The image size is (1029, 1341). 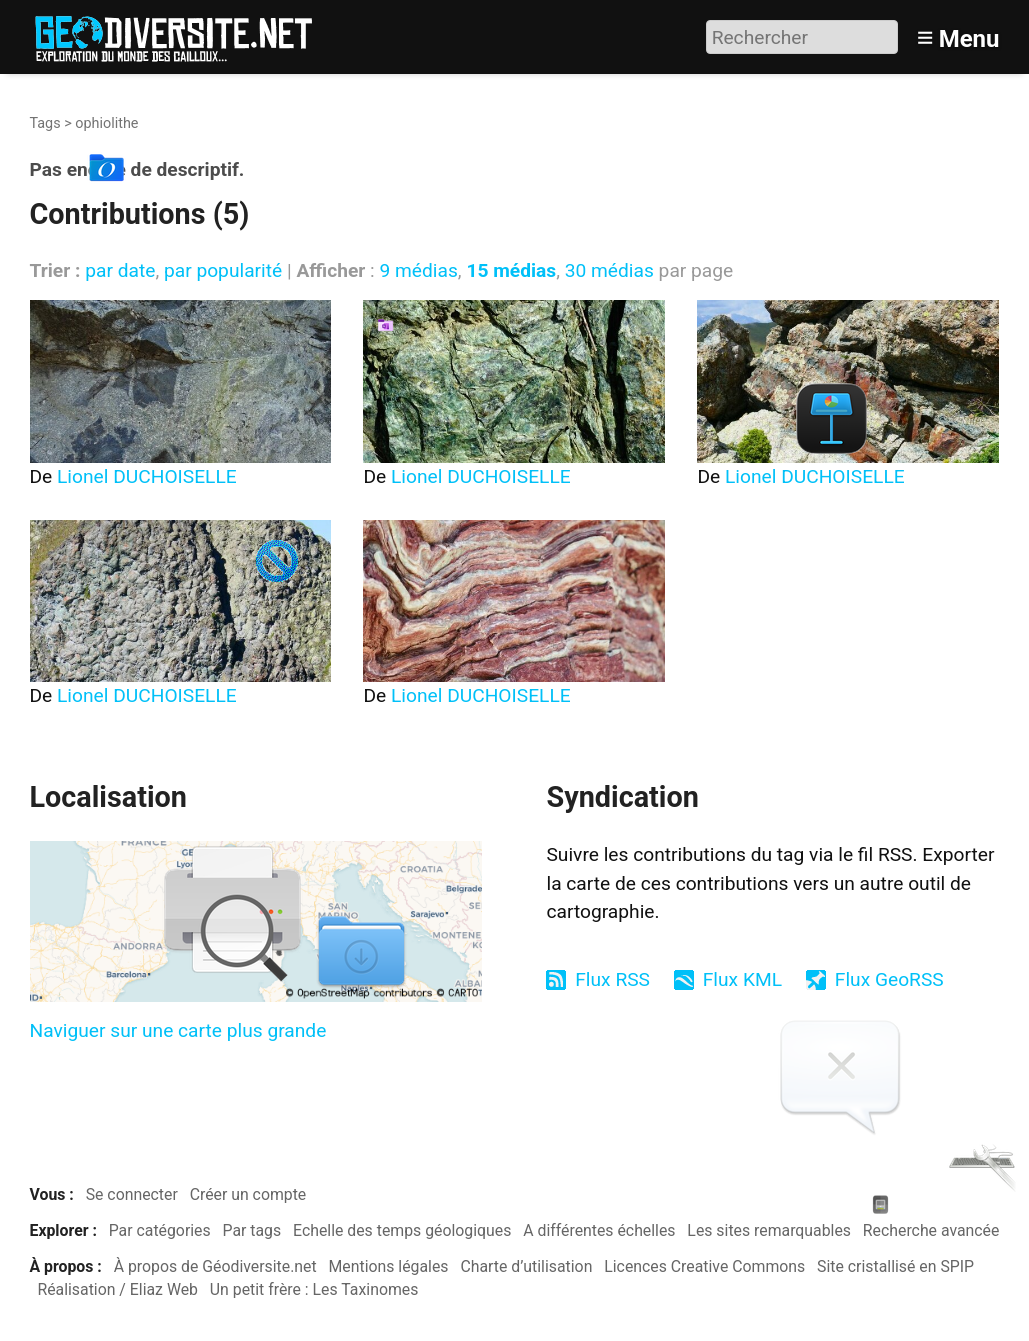 I want to click on open keynote to create or edit presentations, so click(x=831, y=418).